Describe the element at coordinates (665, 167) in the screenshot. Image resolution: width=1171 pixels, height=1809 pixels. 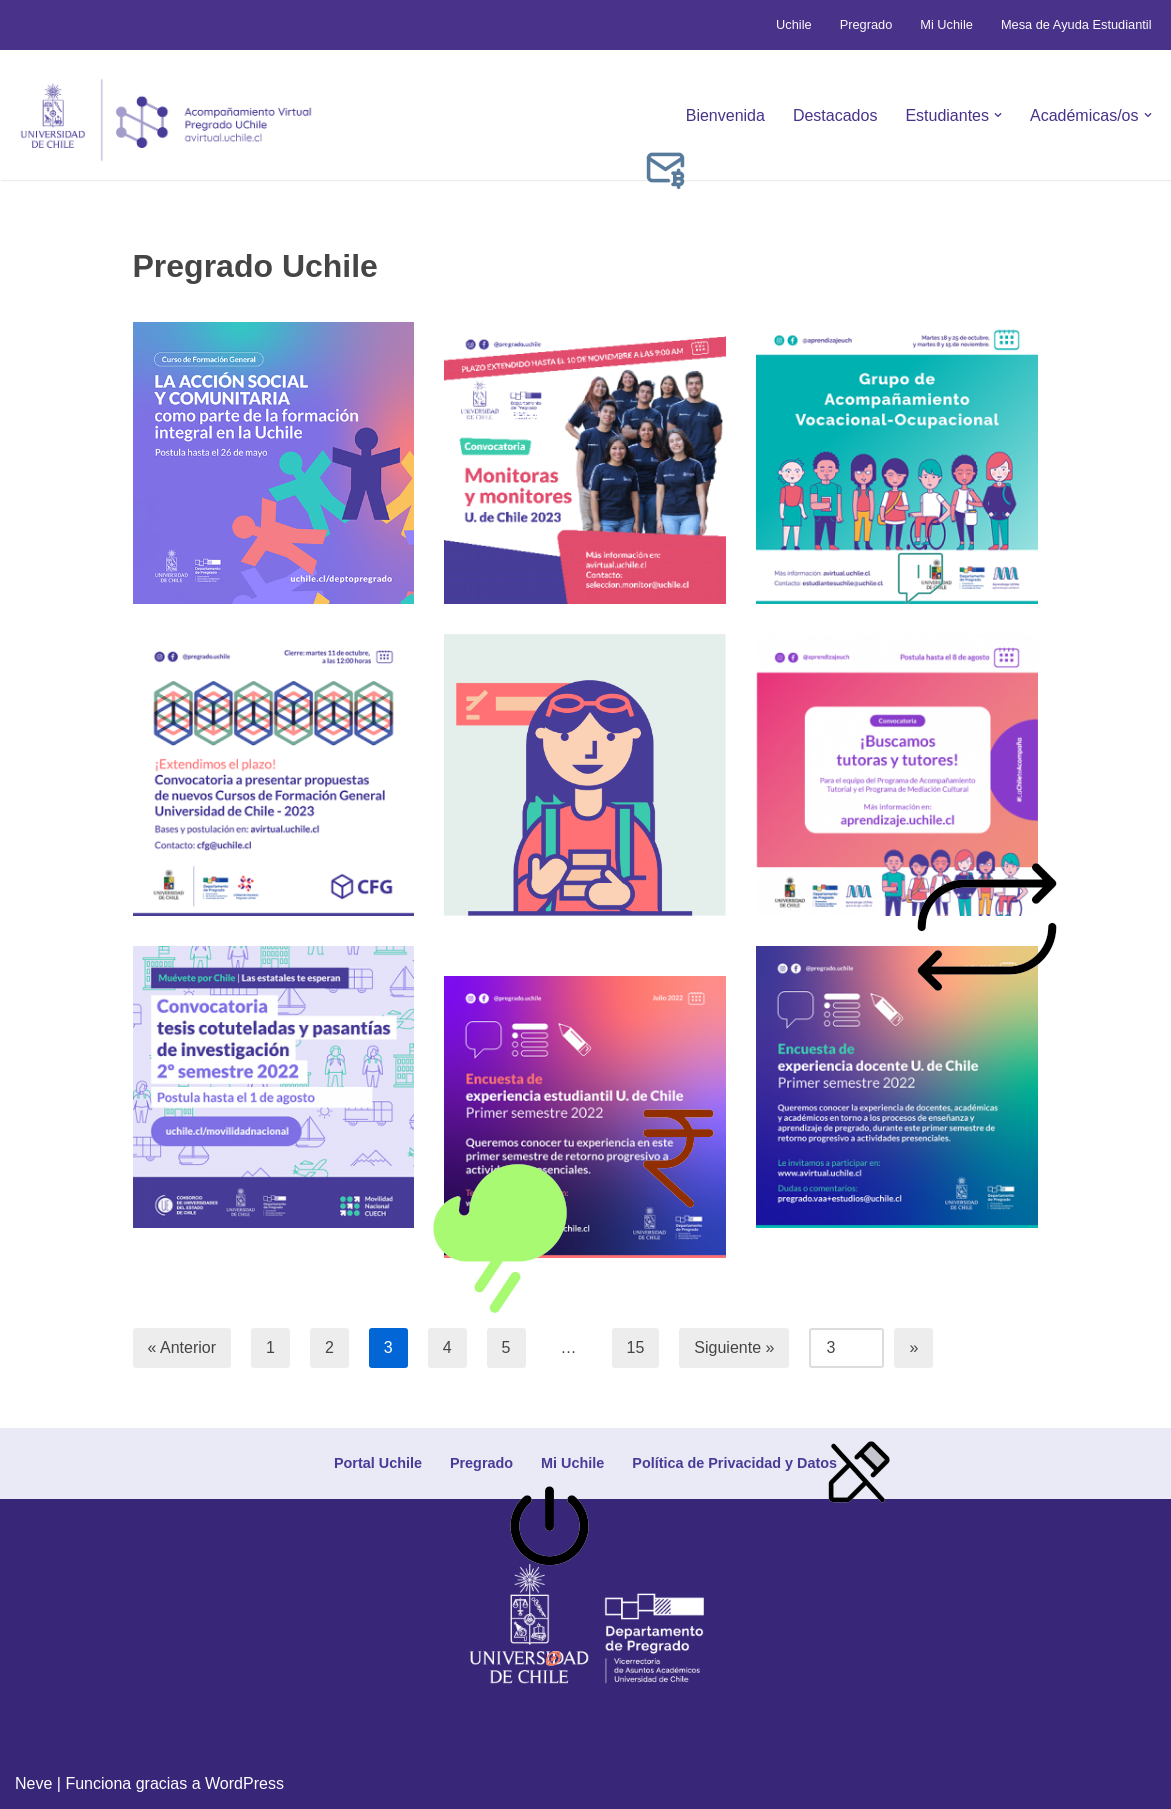
I see `receive bitcoin payment notifications` at that location.